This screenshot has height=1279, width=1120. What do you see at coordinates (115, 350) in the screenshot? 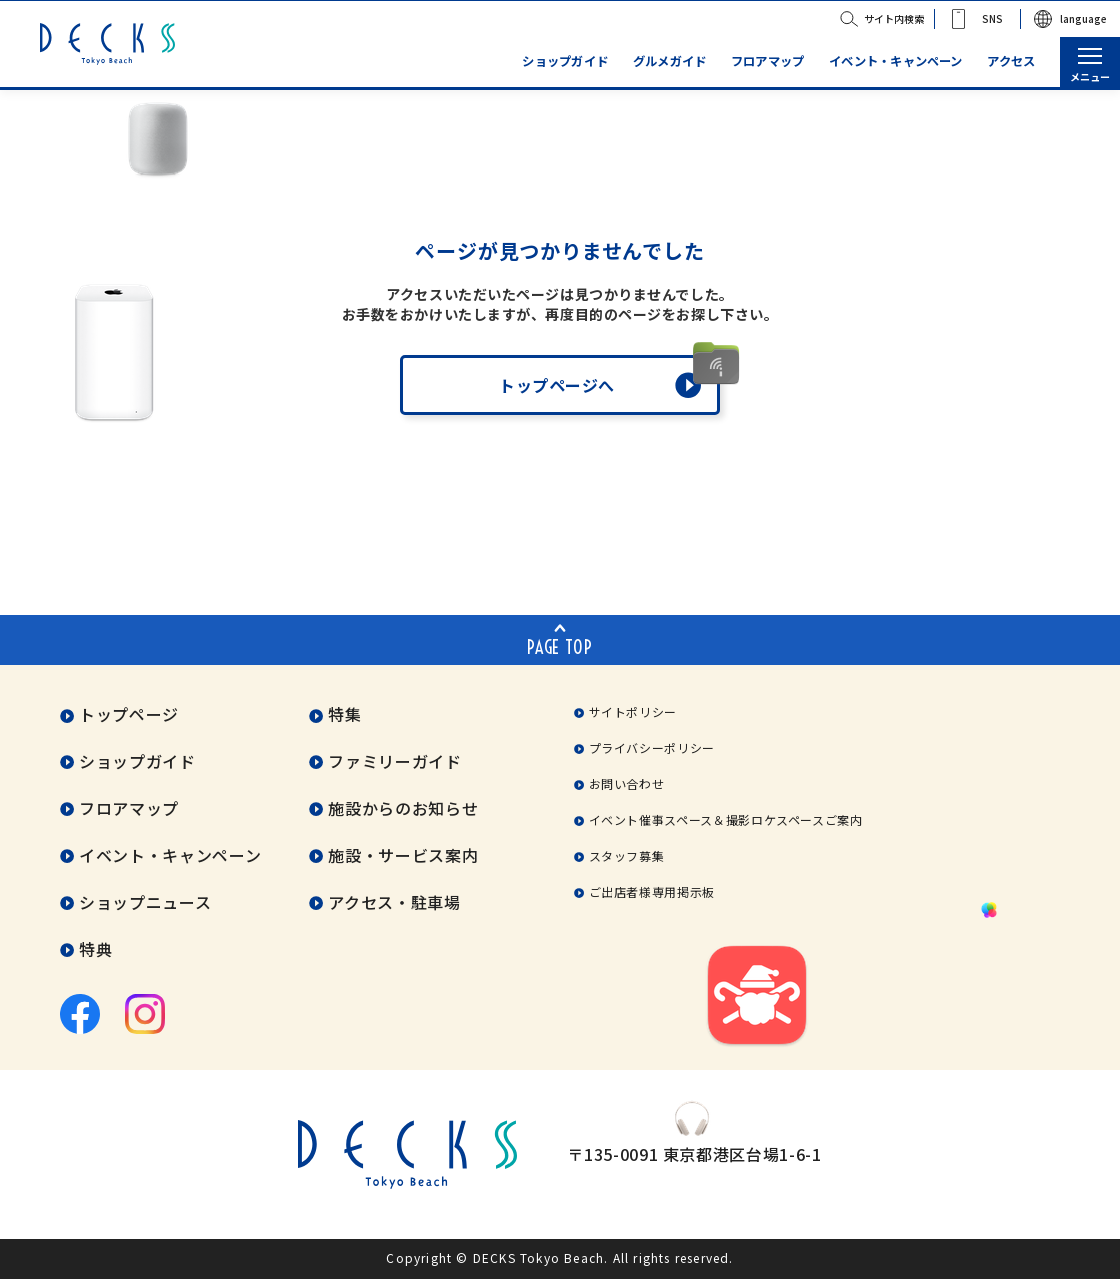
I see `access airport extreme router settings` at bounding box center [115, 350].